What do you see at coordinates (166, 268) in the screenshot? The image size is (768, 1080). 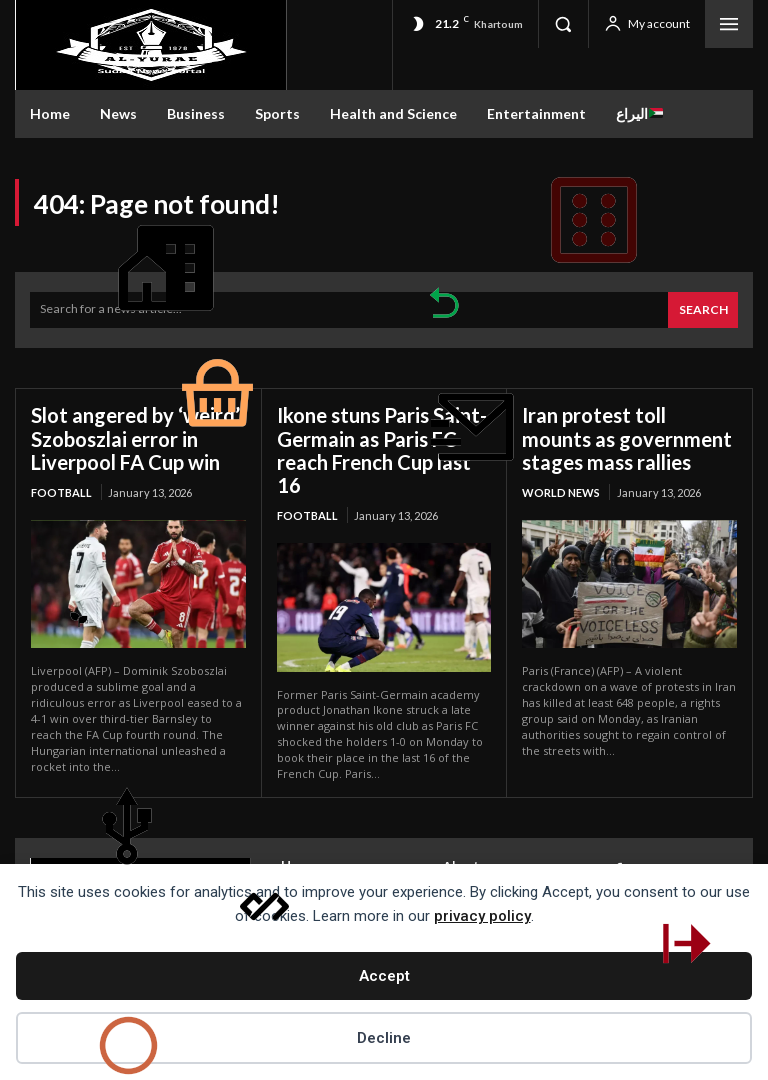 I see `access community features or forums` at bounding box center [166, 268].